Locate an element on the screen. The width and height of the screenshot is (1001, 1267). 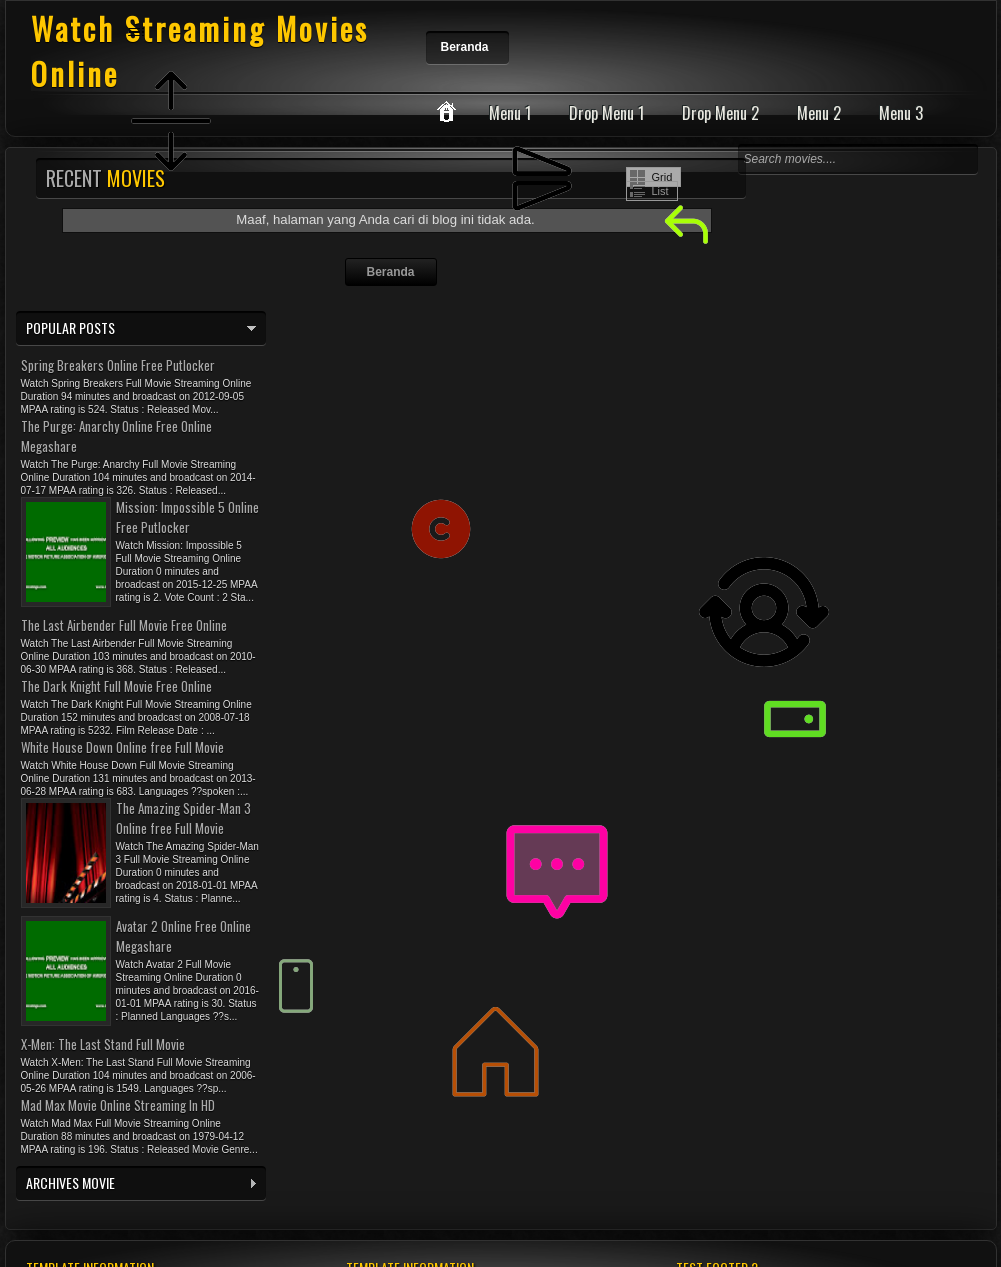
access storage or hard drive settings is located at coordinates (795, 719).